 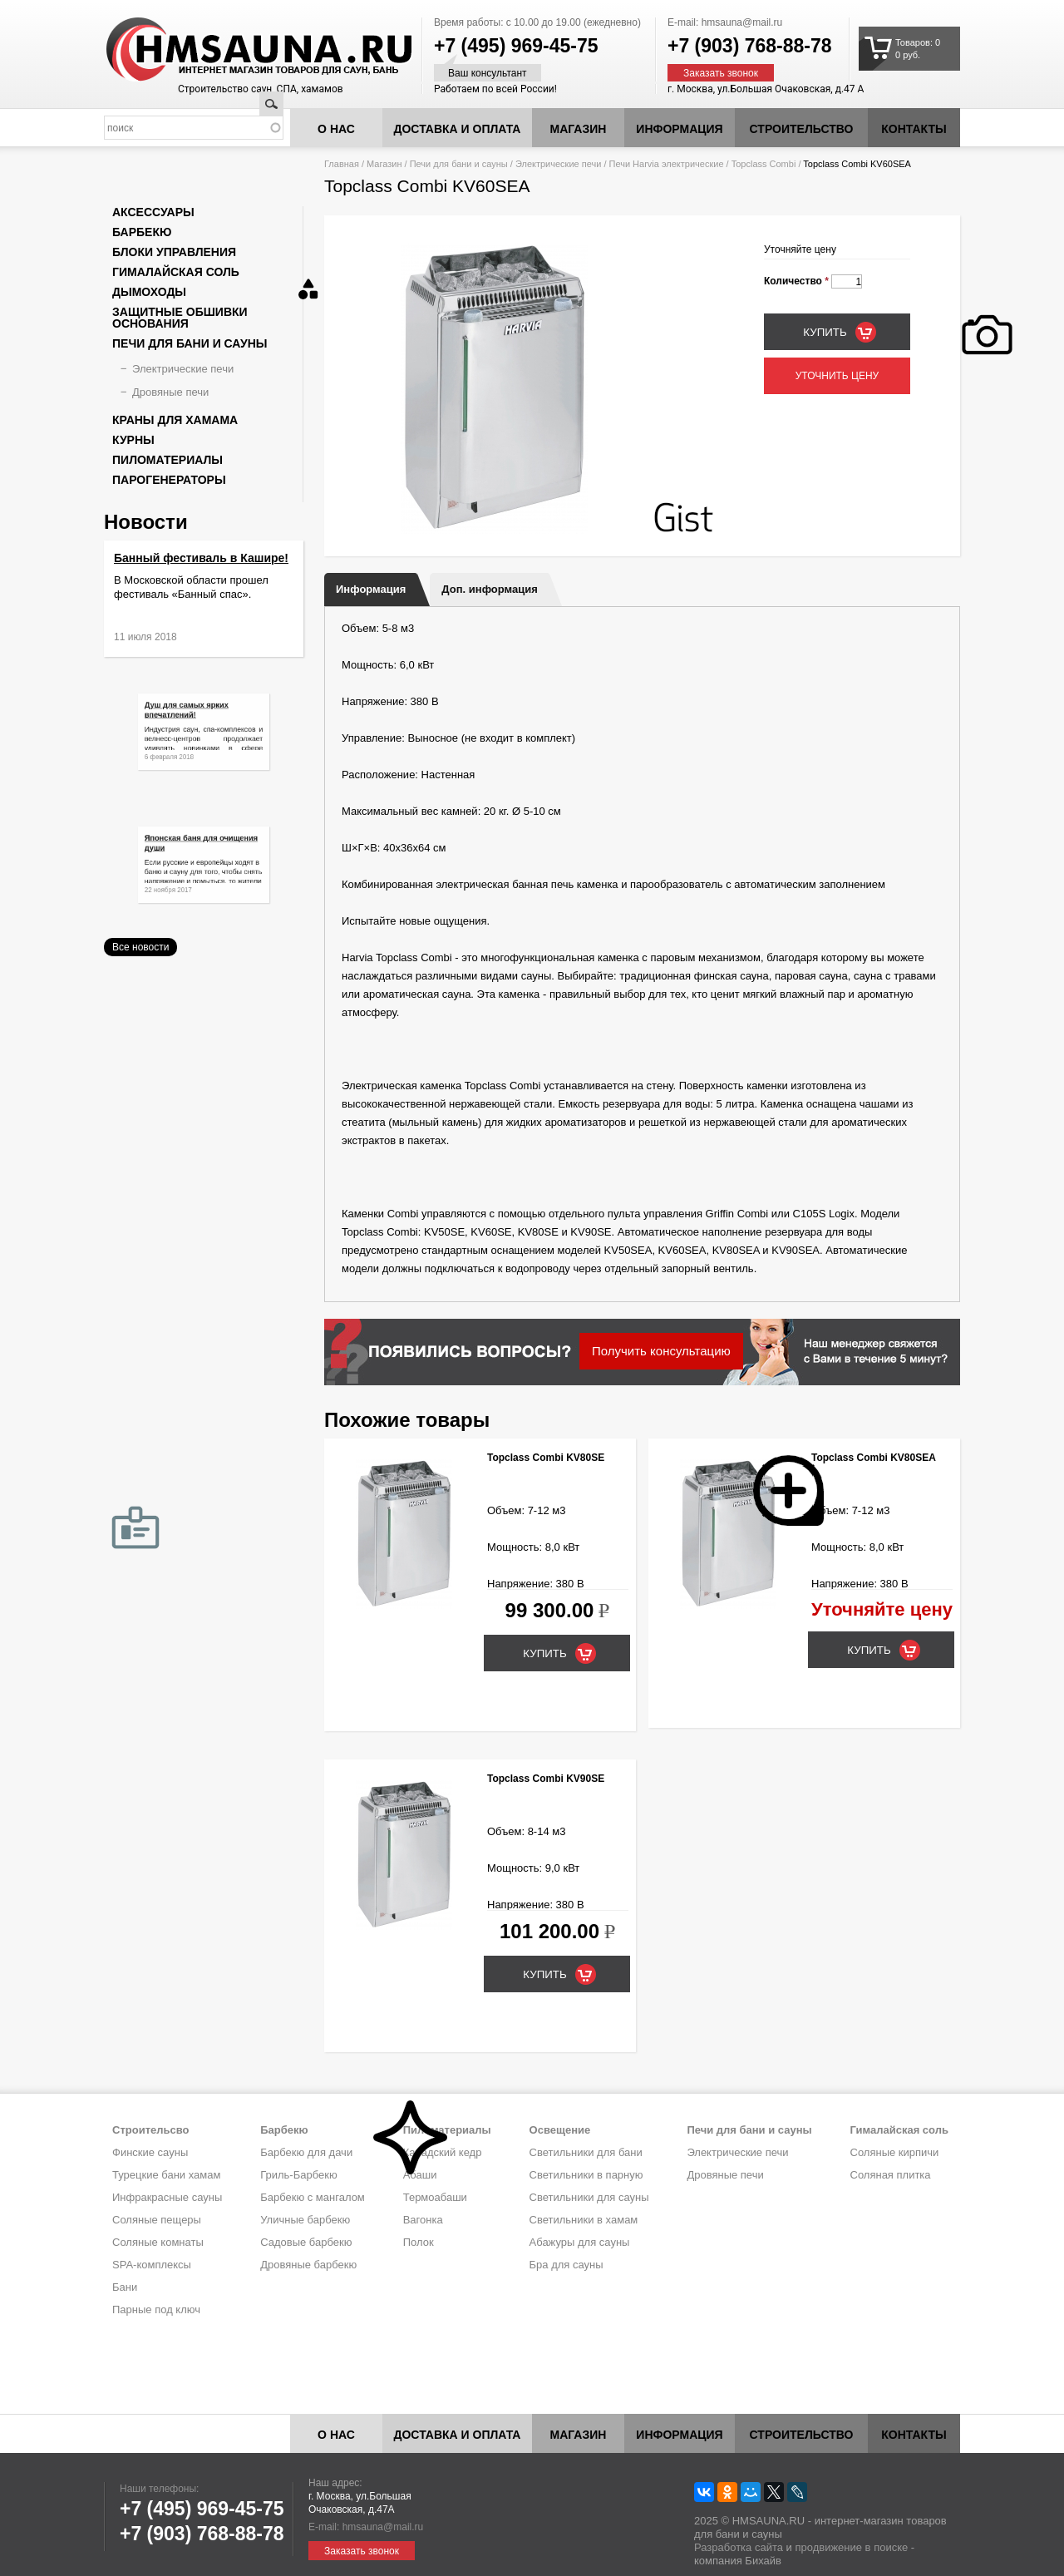 I want to click on take a photo, so click(x=987, y=334).